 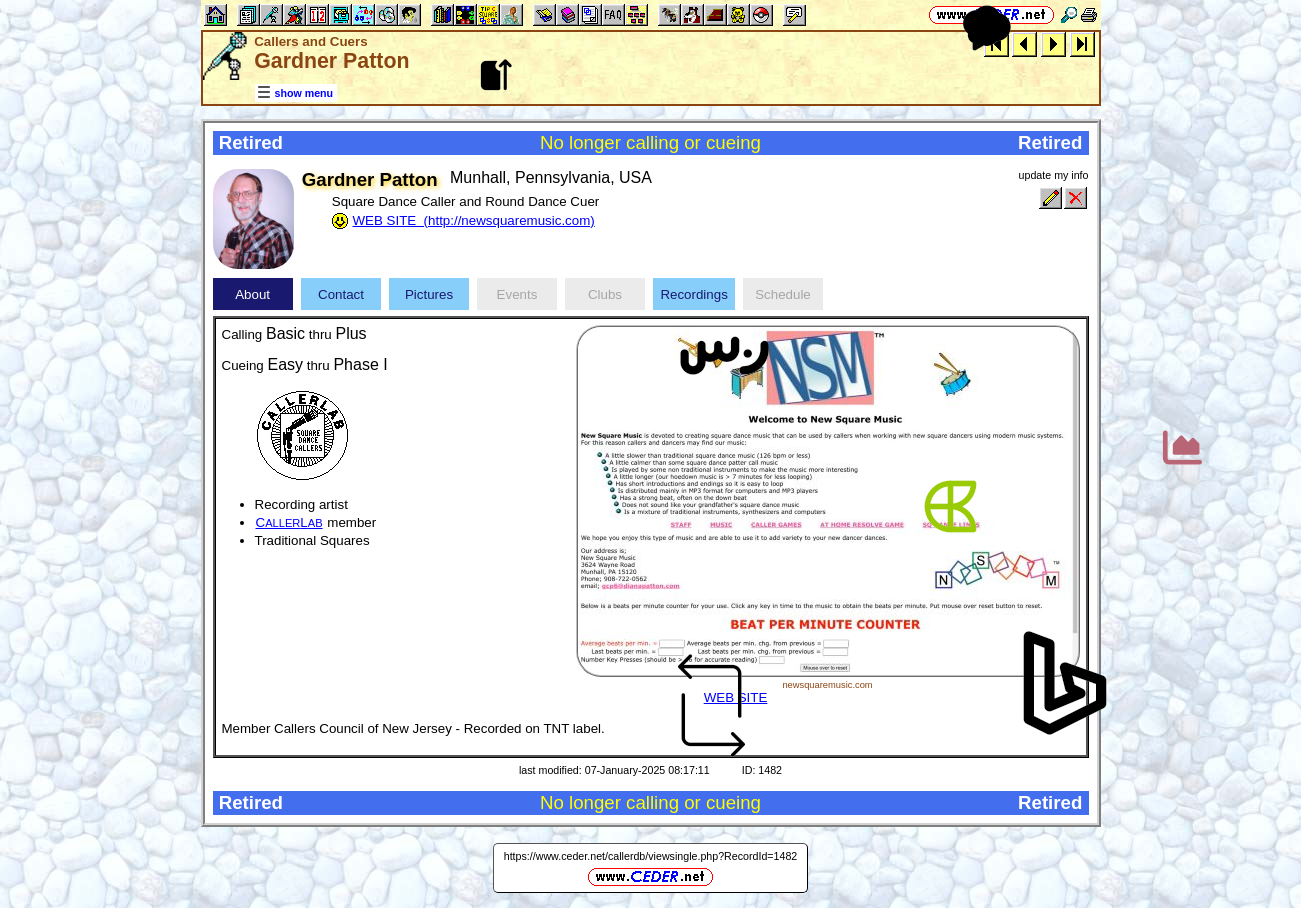 What do you see at coordinates (722, 353) in the screenshot?
I see `indicates price or amount in Saudi riyals` at bounding box center [722, 353].